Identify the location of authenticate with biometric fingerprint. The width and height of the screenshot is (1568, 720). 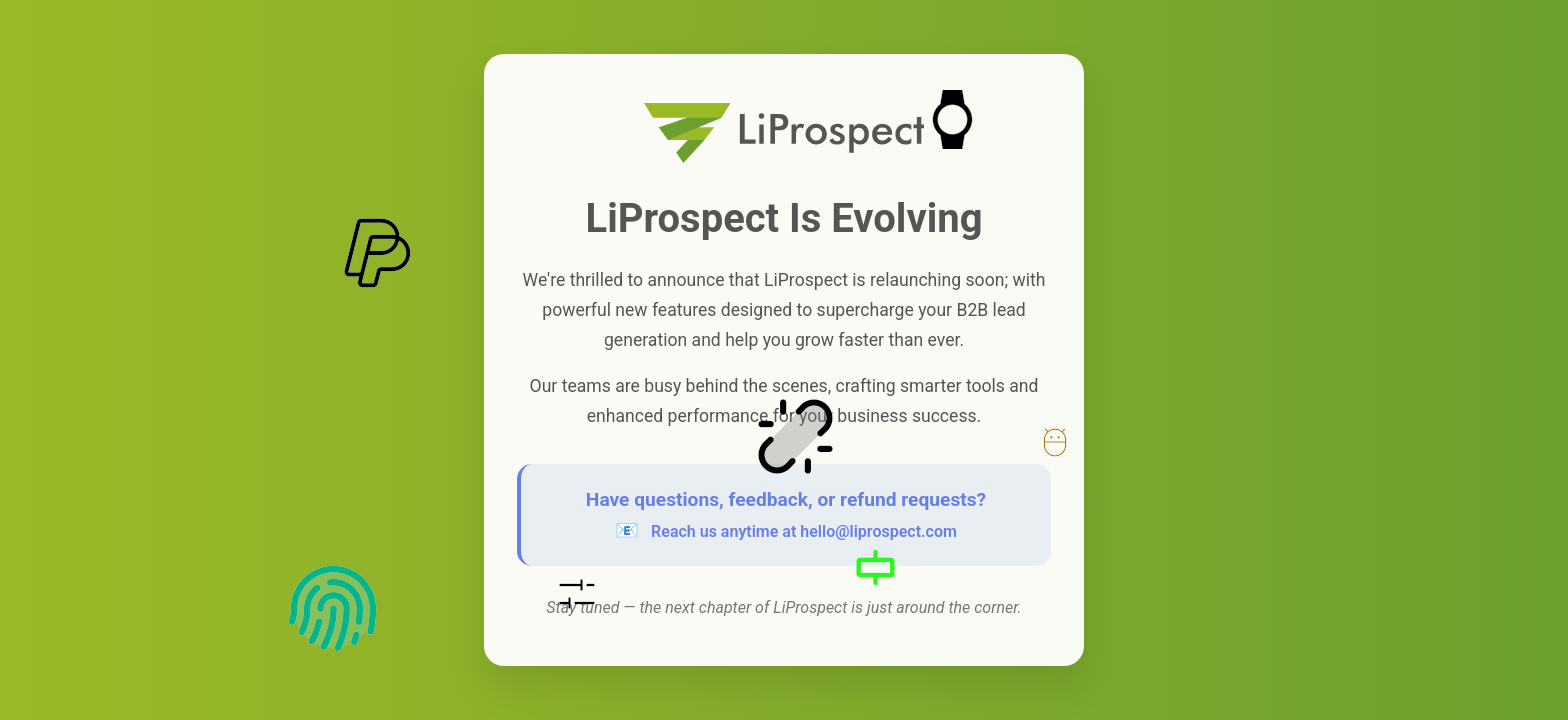
(333, 608).